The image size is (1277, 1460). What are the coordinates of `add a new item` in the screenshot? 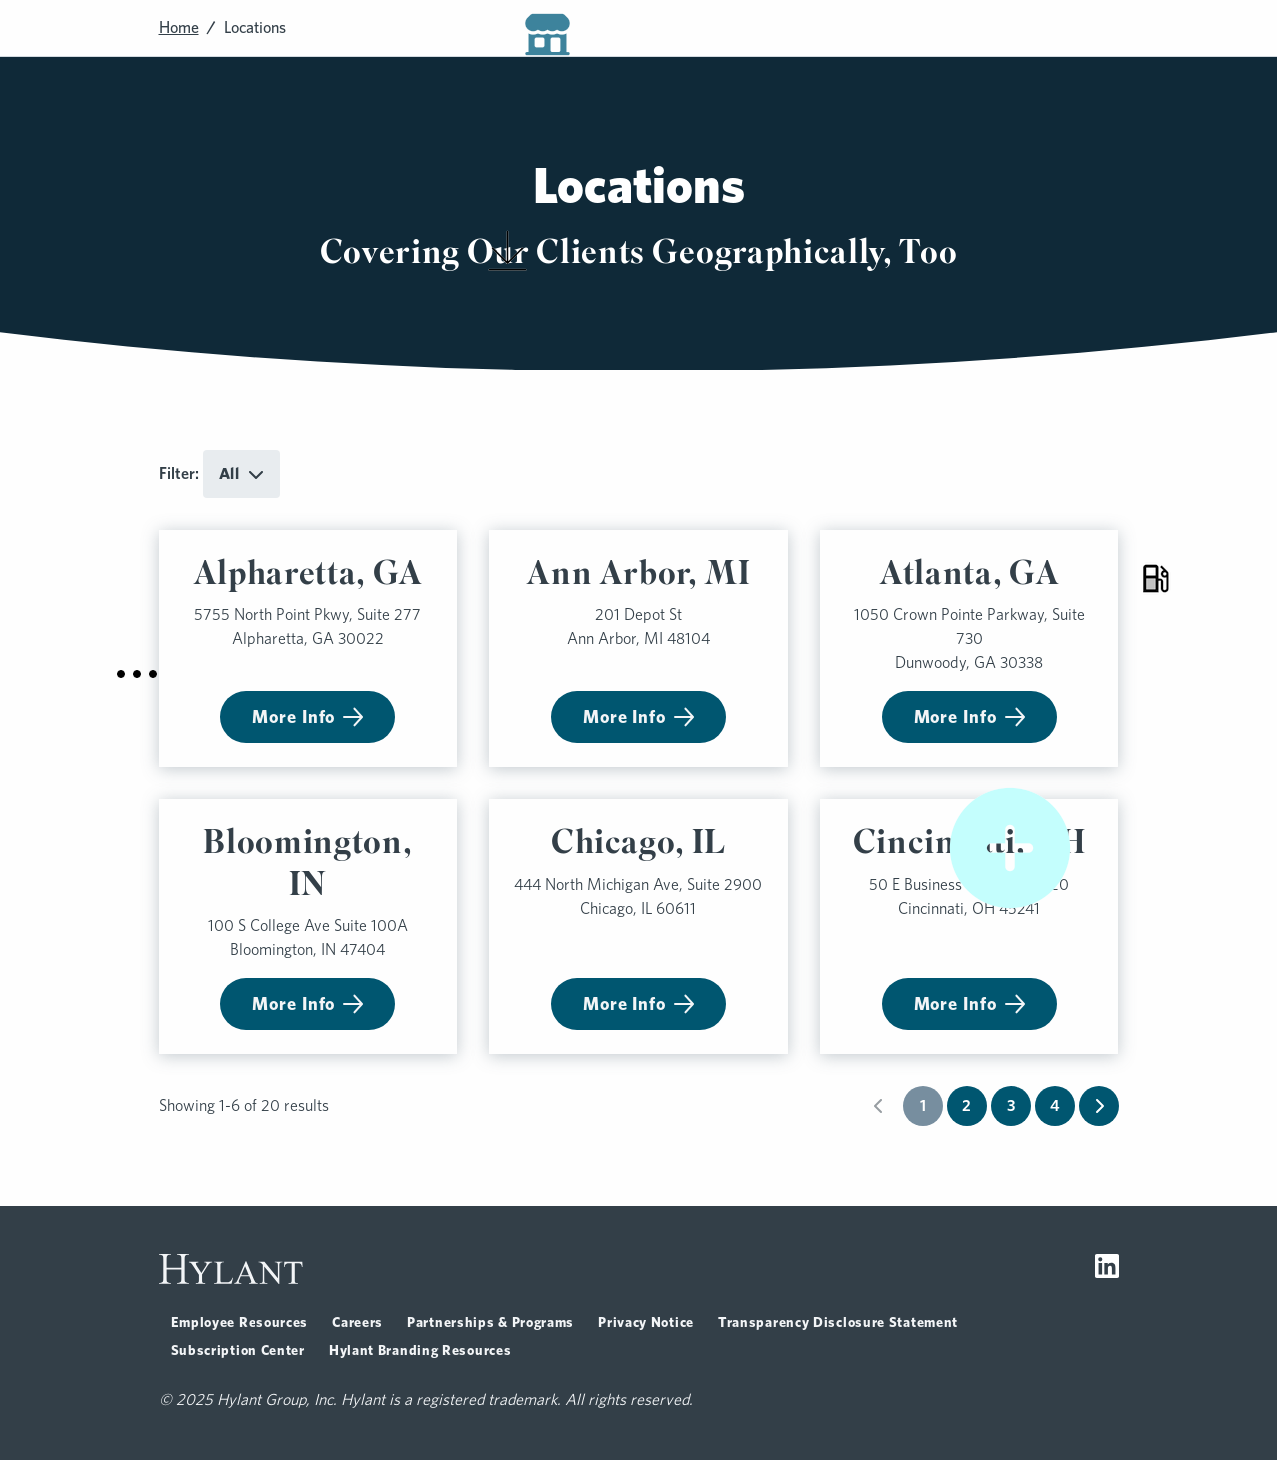 It's located at (1010, 848).